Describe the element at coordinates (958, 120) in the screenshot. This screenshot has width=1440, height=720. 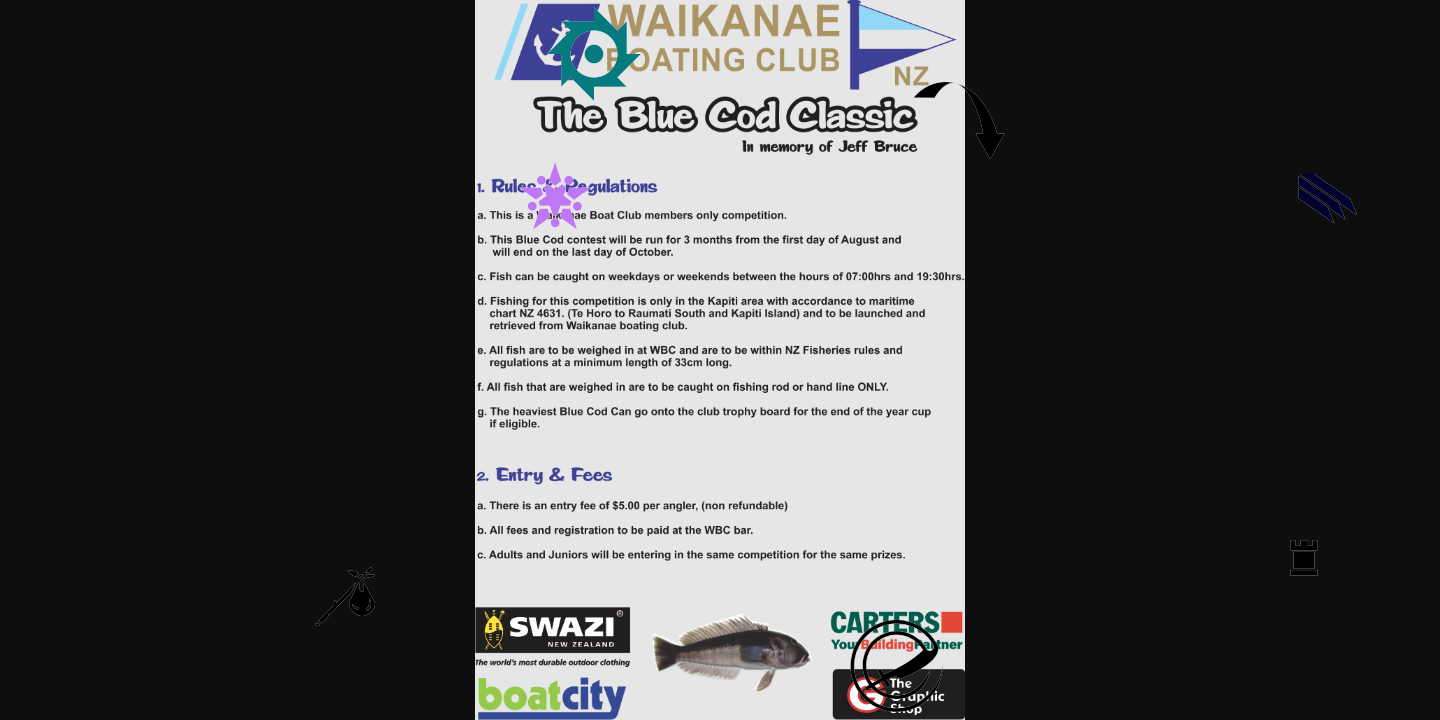
I see `rotate view to overhead perspective` at that location.